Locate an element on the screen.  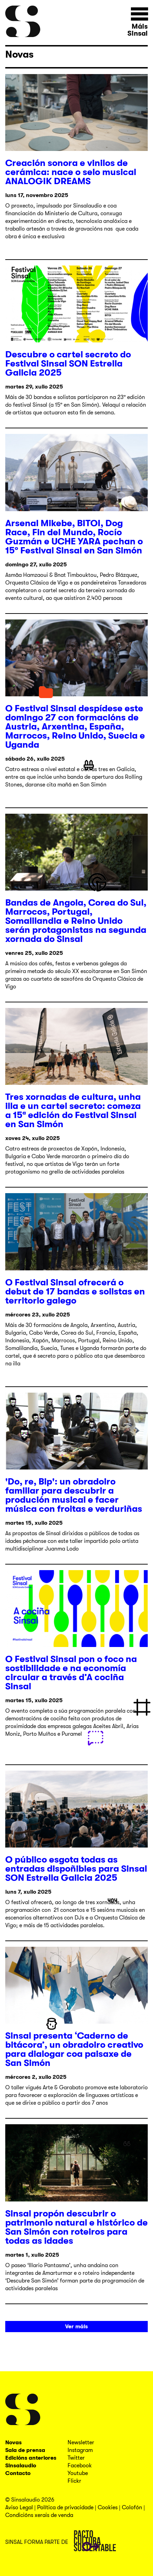
scan nearby devices or networks is located at coordinates (97, 882).